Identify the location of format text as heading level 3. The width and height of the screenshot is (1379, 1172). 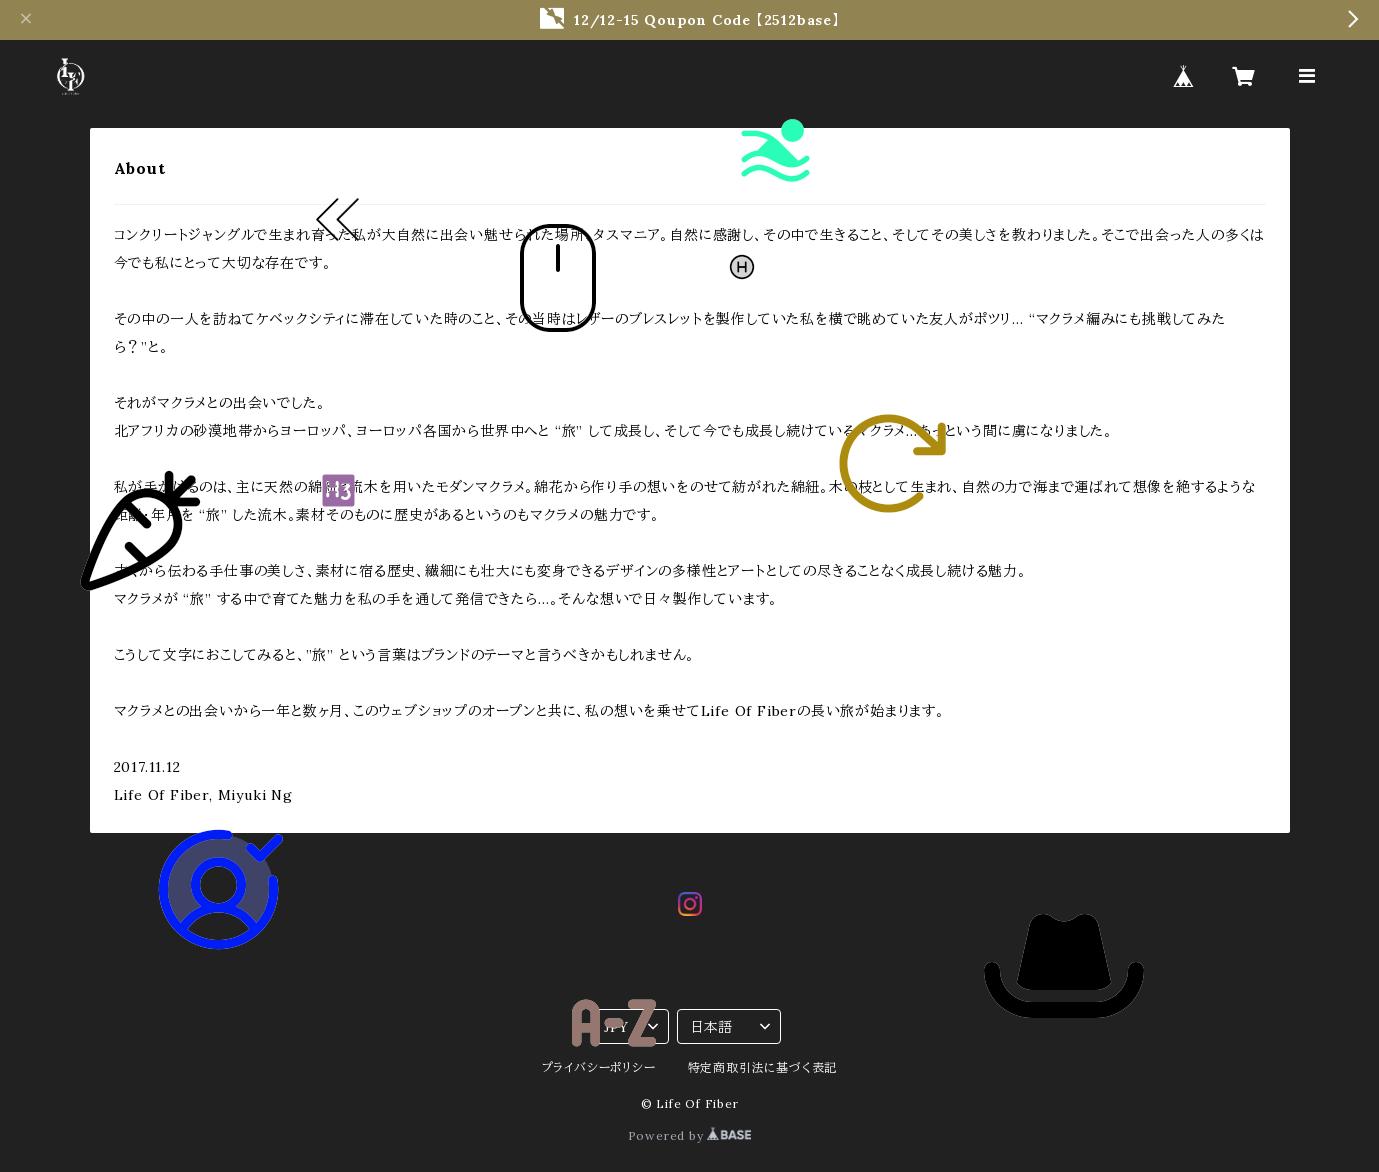
(338, 490).